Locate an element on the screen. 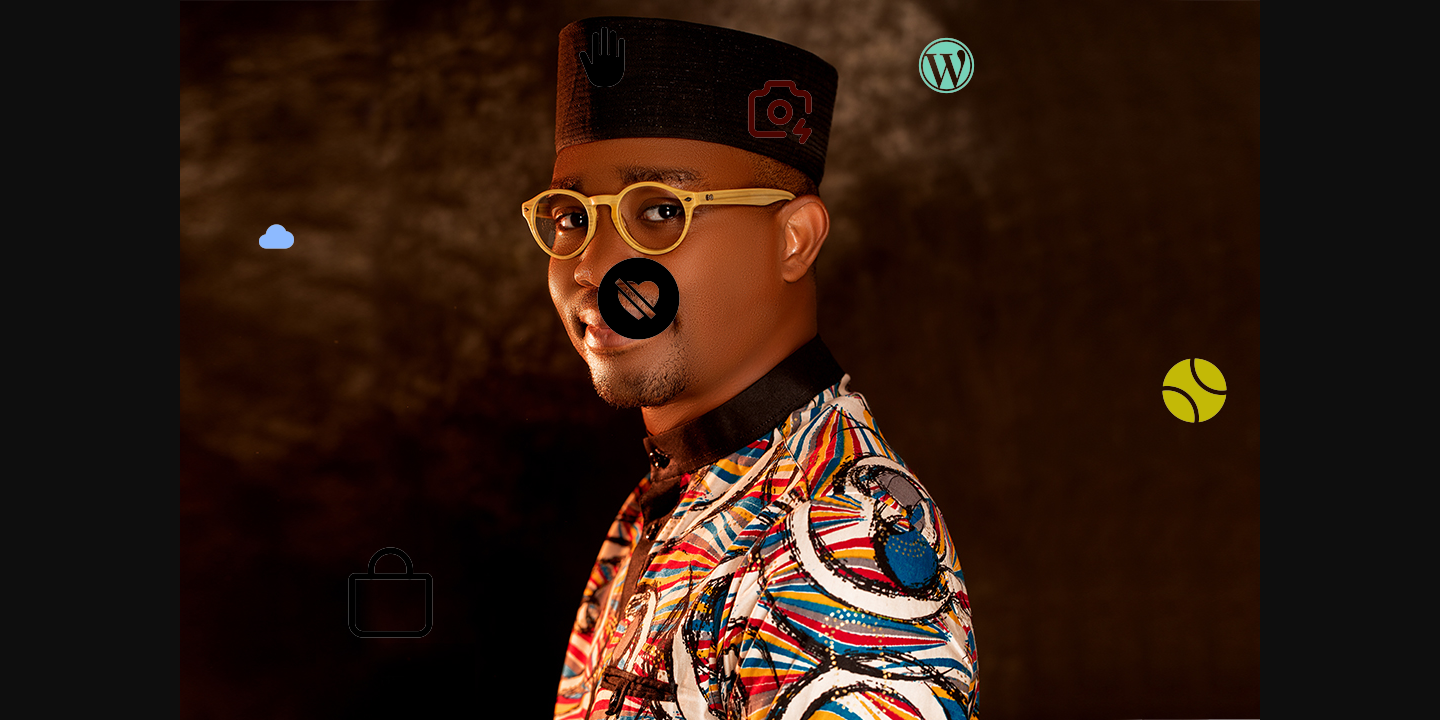 The width and height of the screenshot is (1440, 720). view your shopping bag is located at coordinates (390, 592).